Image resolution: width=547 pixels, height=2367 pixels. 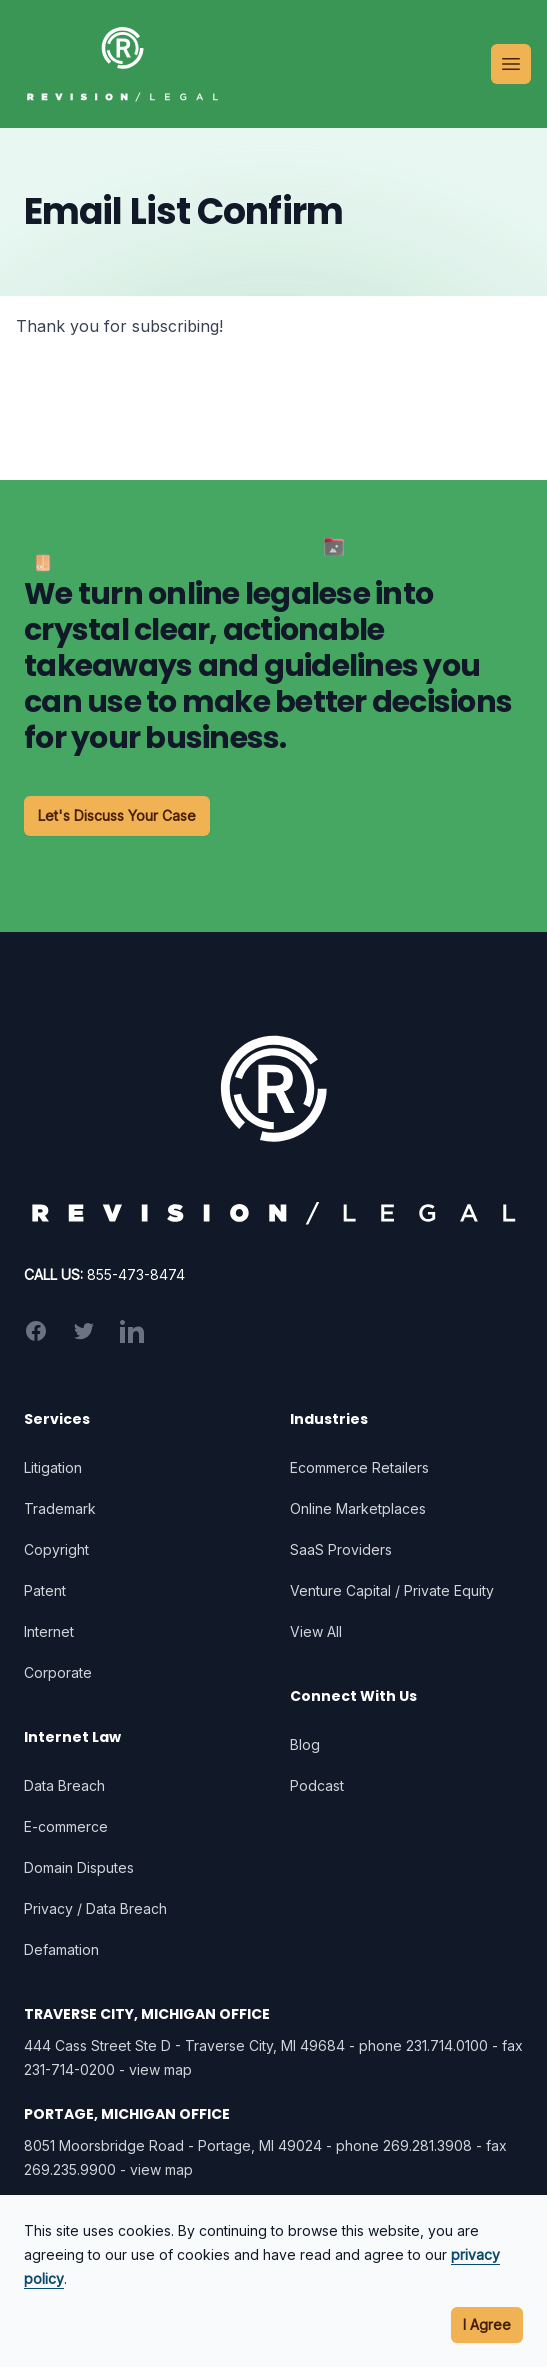 I want to click on open your pictures folder, so click(x=334, y=547).